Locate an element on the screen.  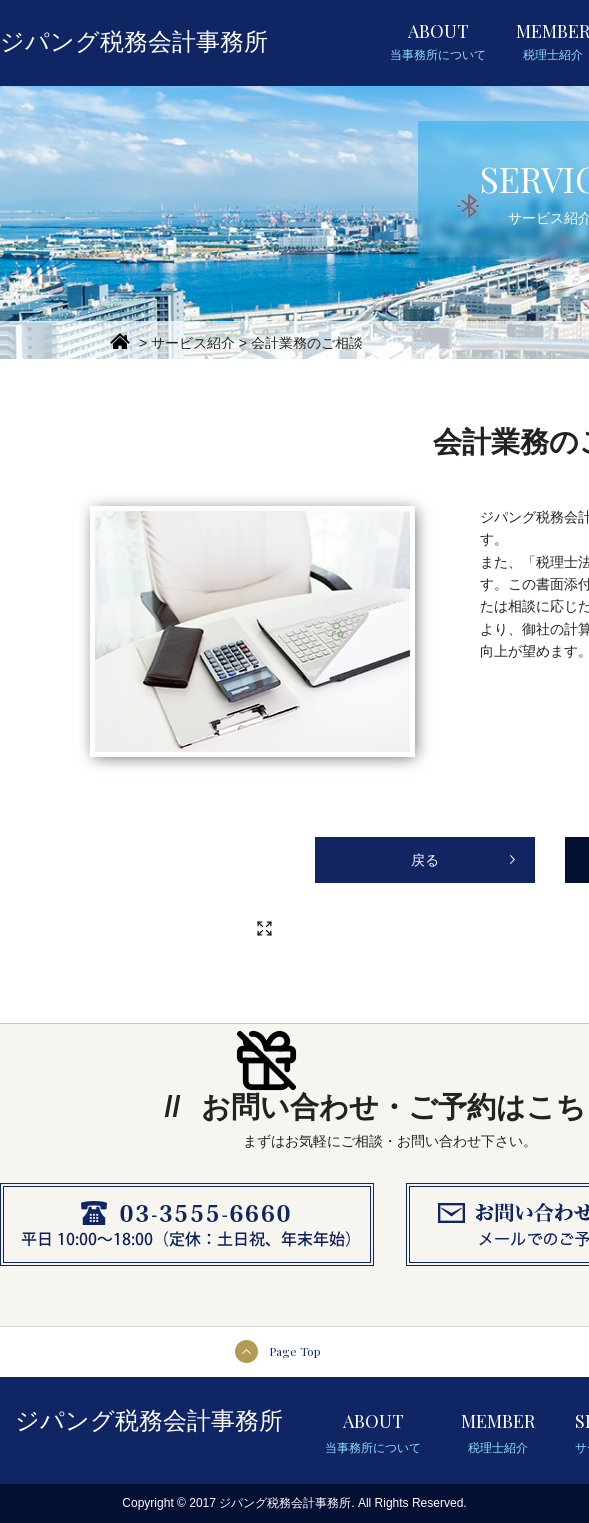
expand to fullscreen mode is located at coordinates (264, 928).